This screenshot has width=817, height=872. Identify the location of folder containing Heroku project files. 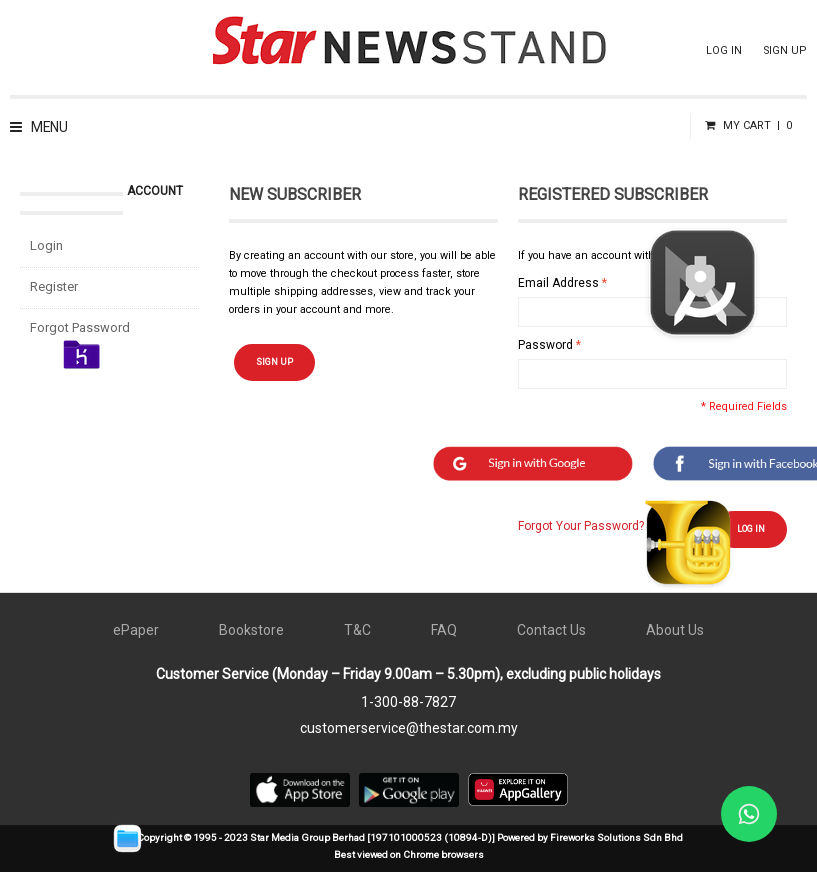
(81, 355).